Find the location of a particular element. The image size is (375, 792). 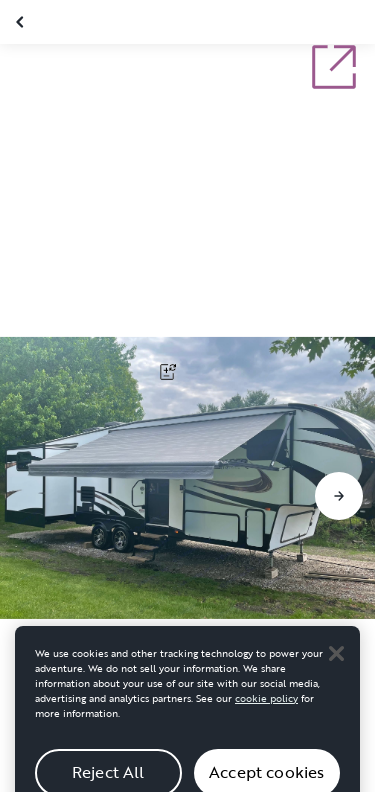

open link in a new window or tab is located at coordinates (334, 67).